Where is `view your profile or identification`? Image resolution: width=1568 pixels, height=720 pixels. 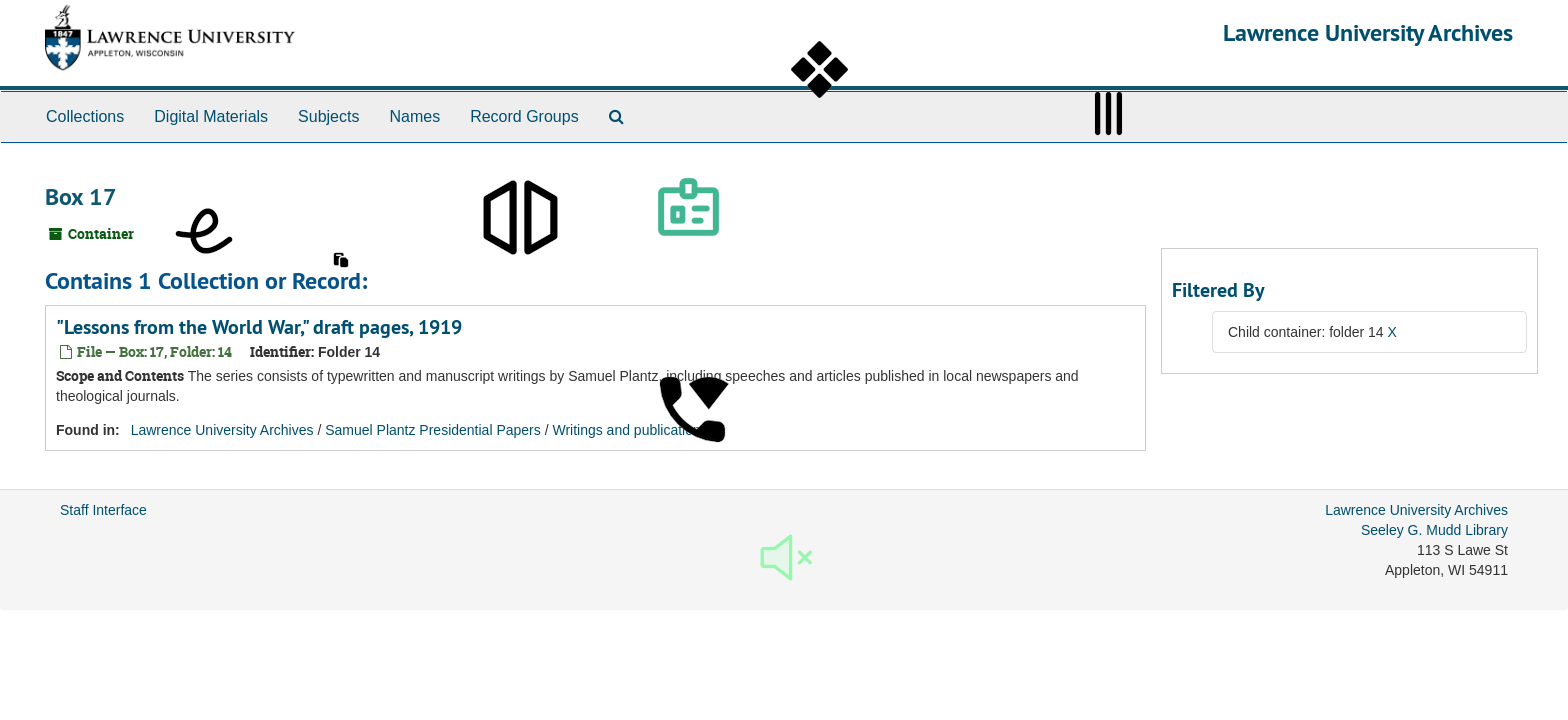
view your profile or identification is located at coordinates (688, 208).